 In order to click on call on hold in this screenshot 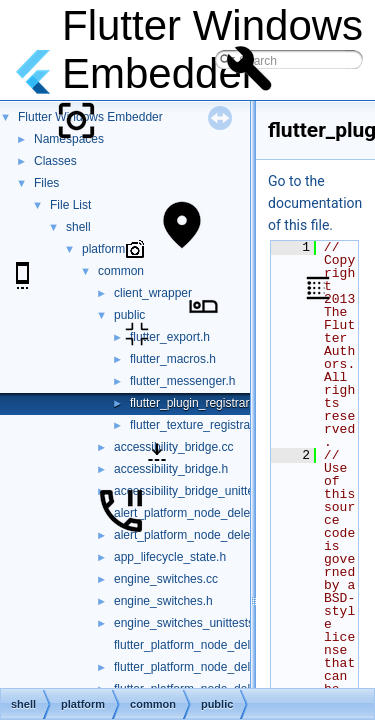, I will do `click(121, 511)`.